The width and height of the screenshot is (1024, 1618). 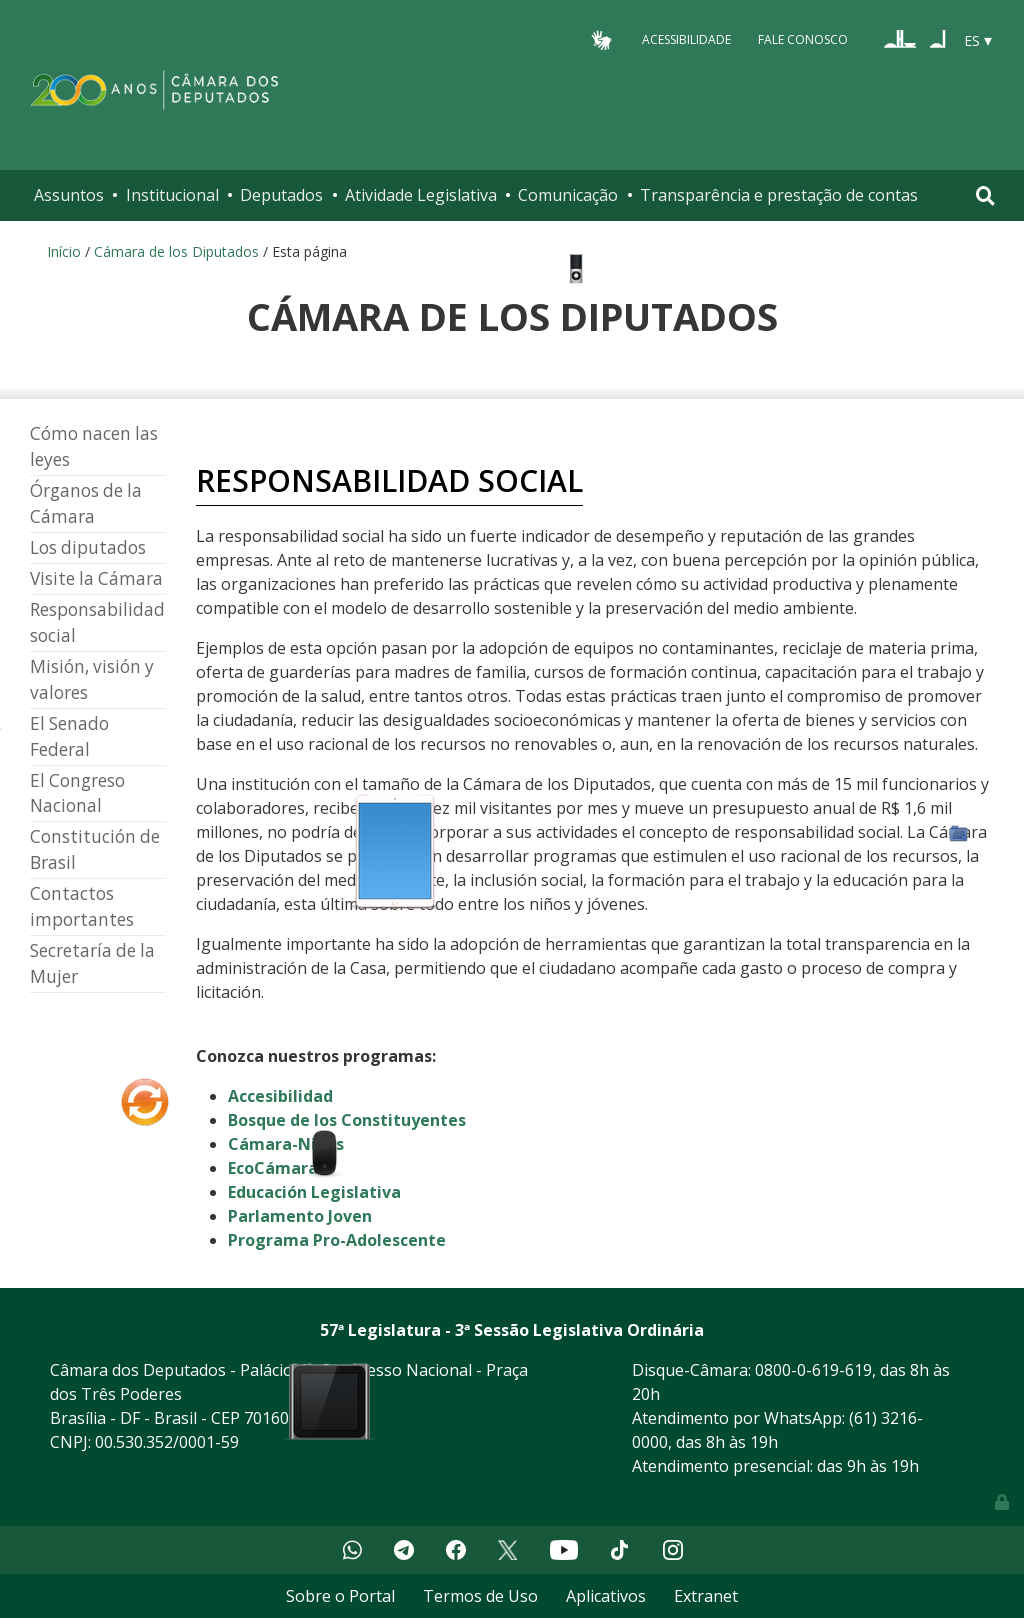 What do you see at coordinates (576, 269) in the screenshot?
I see `iPod nano device connected` at bounding box center [576, 269].